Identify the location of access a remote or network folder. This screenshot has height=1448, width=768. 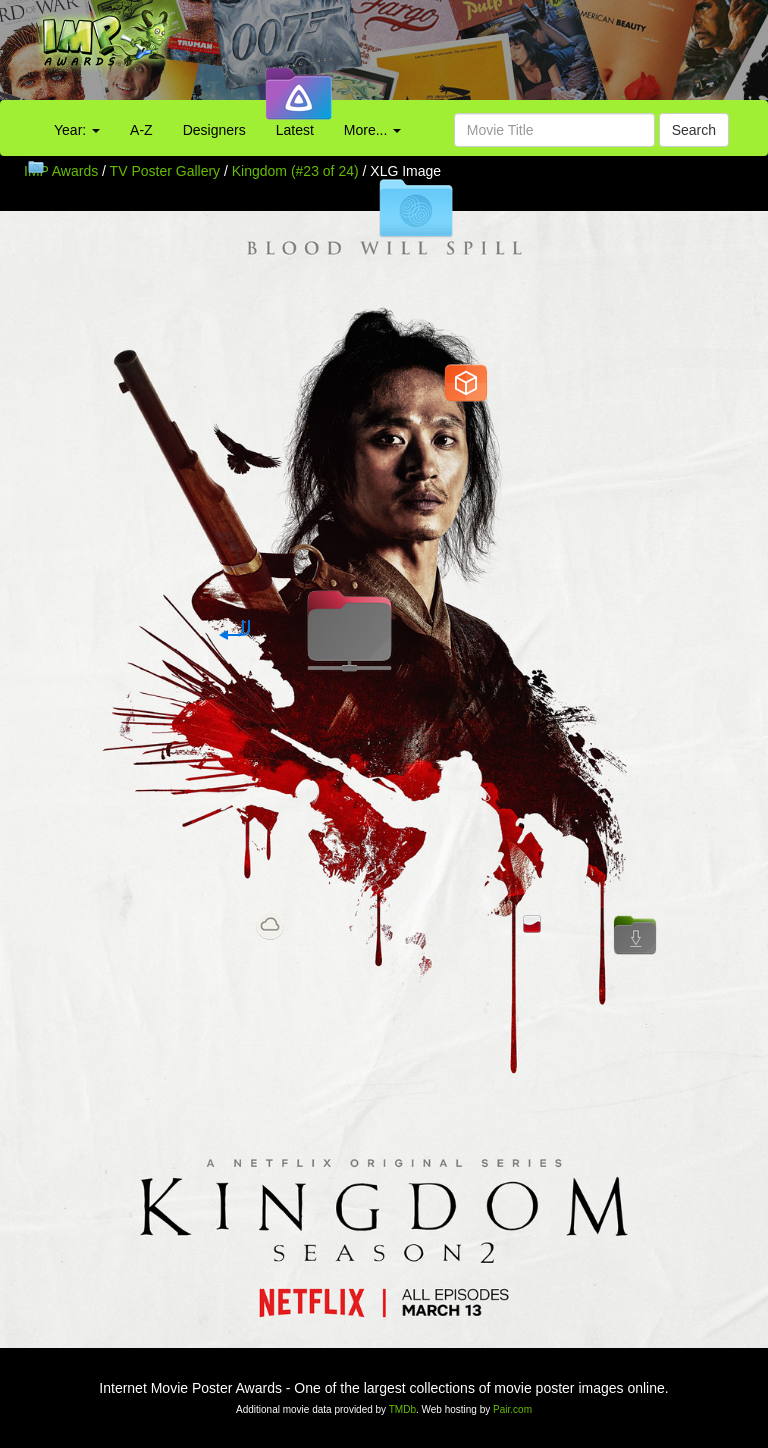
(349, 629).